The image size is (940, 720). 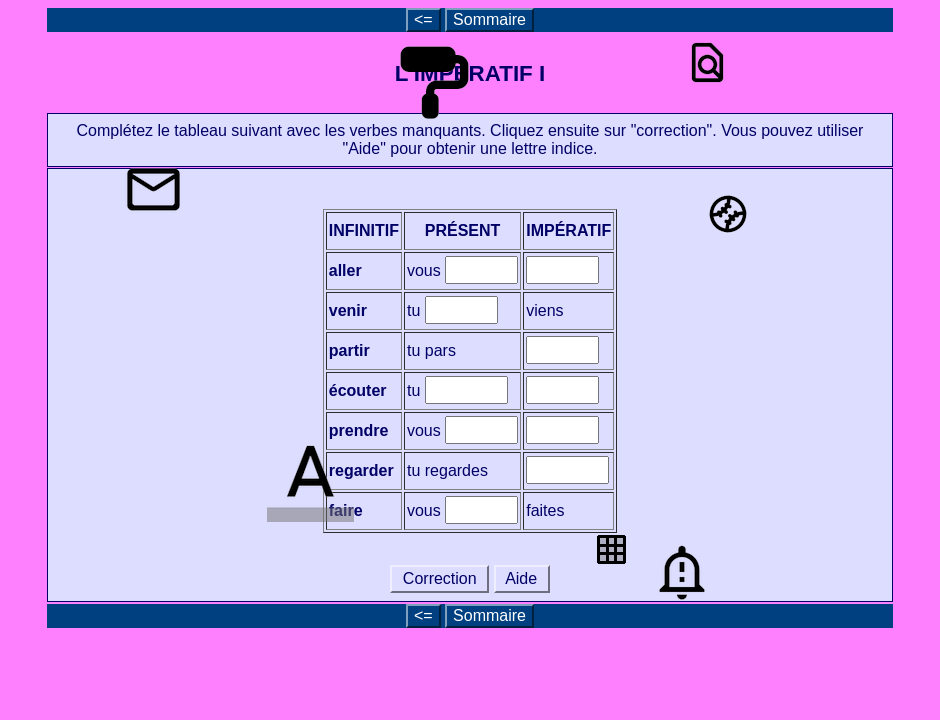 What do you see at coordinates (434, 80) in the screenshot?
I see `customize theme or appearance settings` at bounding box center [434, 80].